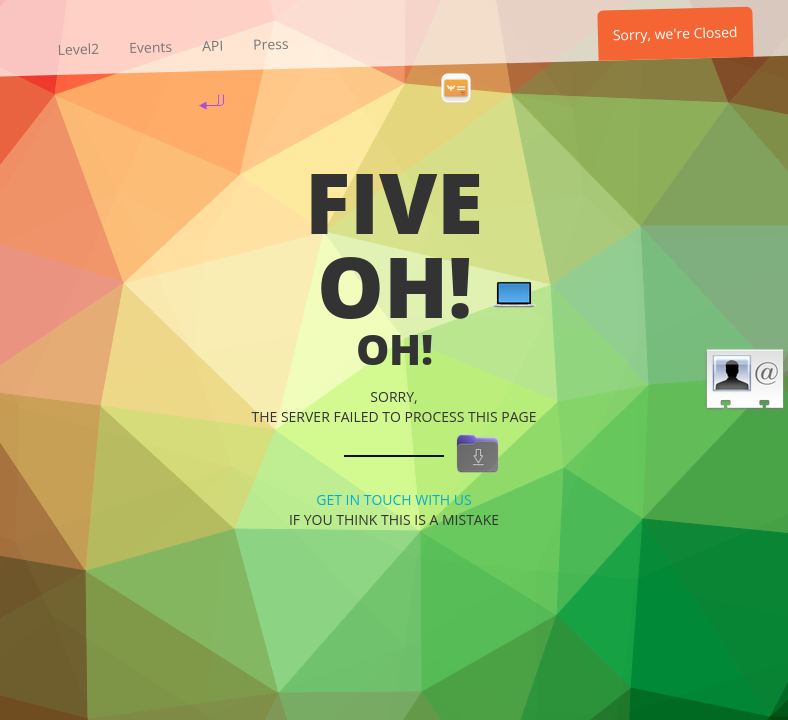  I want to click on reply to all recipients of an email, so click(211, 102).